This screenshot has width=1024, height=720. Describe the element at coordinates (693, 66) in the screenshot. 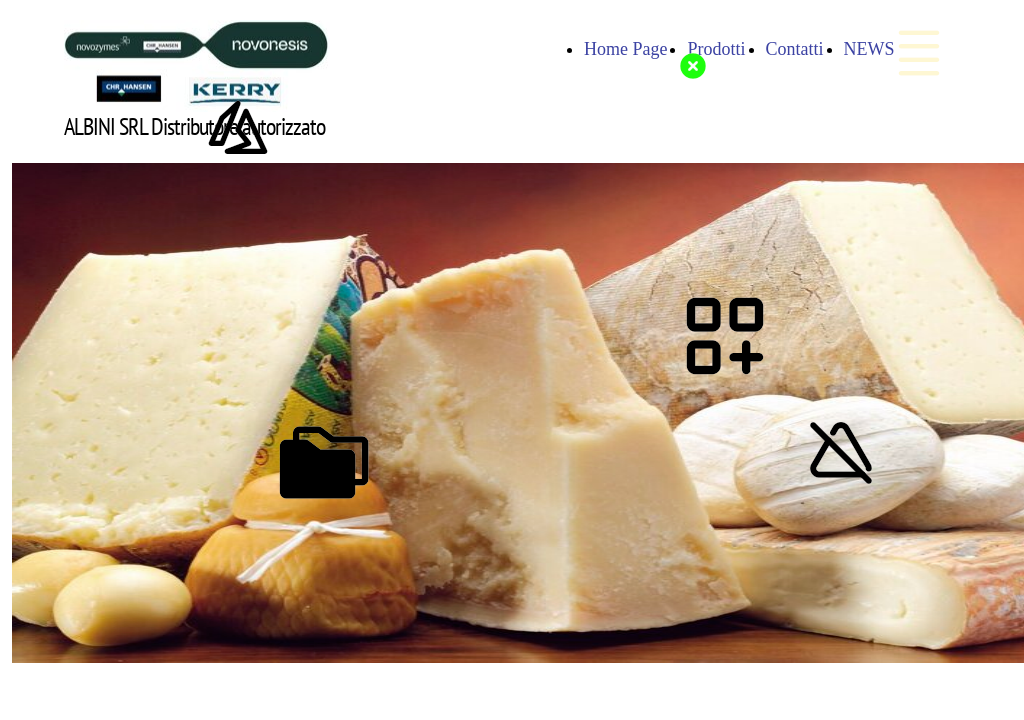

I see `close or dismiss a dialog` at that location.